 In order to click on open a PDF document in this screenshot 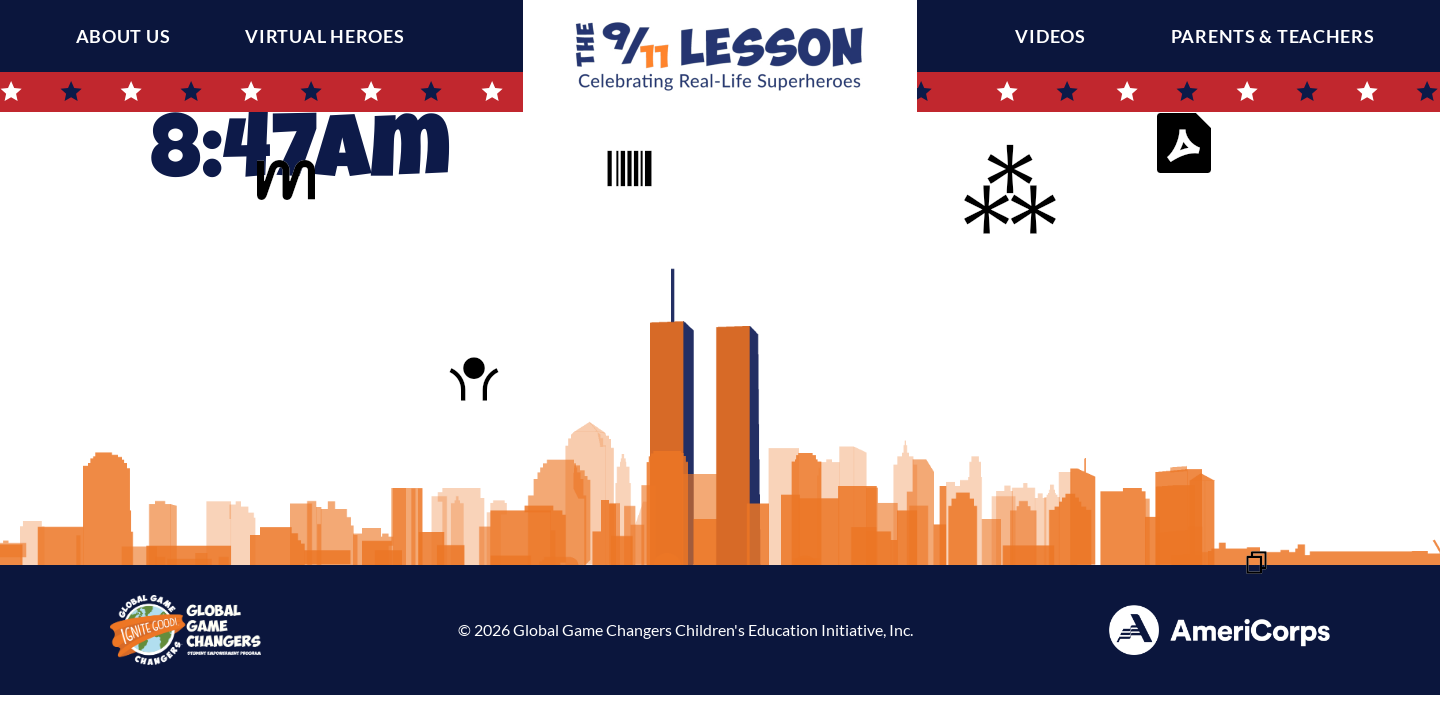, I will do `click(1184, 143)`.